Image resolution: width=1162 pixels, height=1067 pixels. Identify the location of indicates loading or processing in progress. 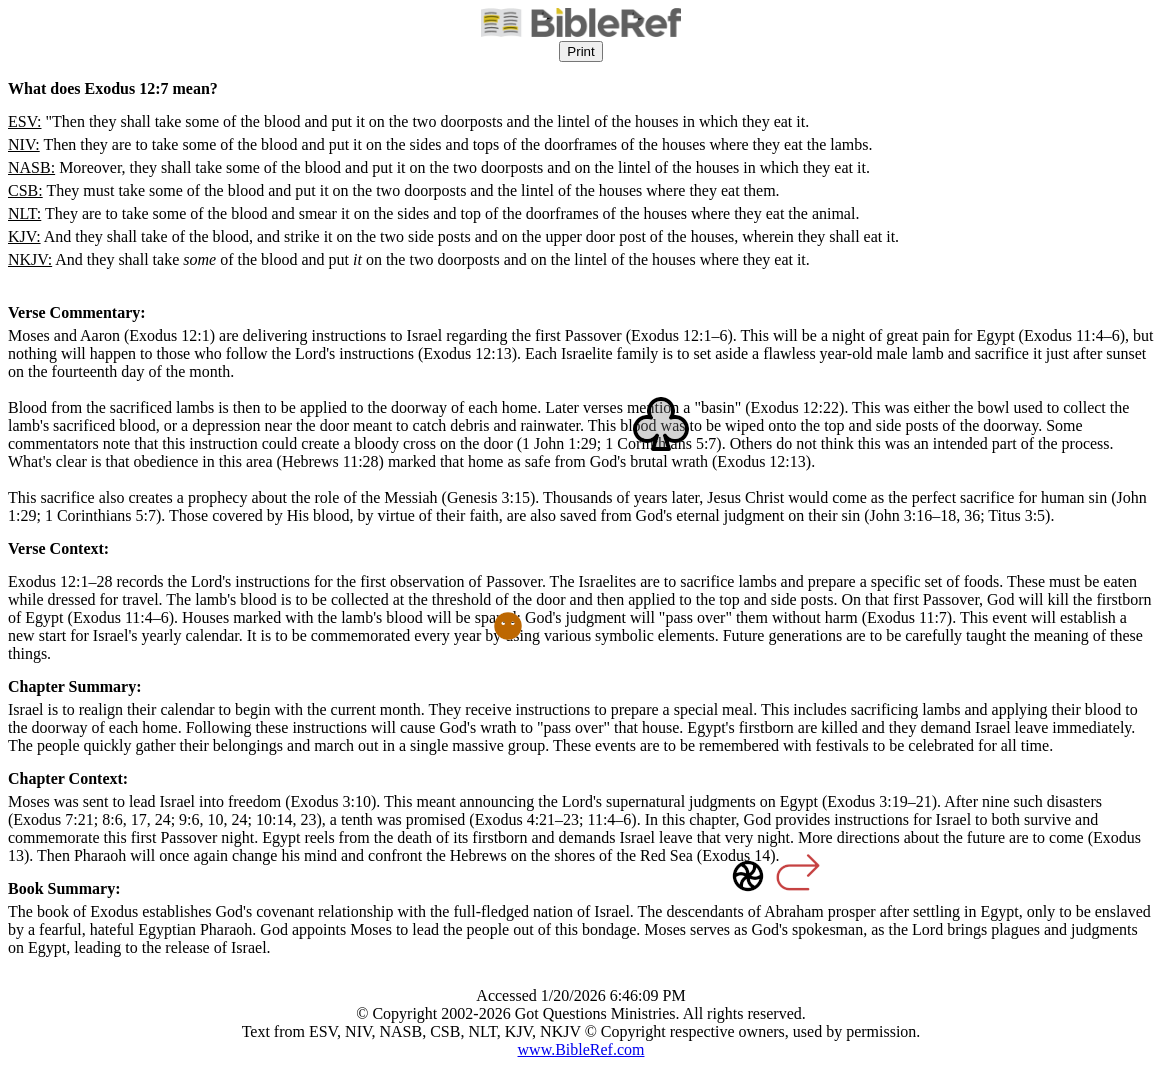
(748, 876).